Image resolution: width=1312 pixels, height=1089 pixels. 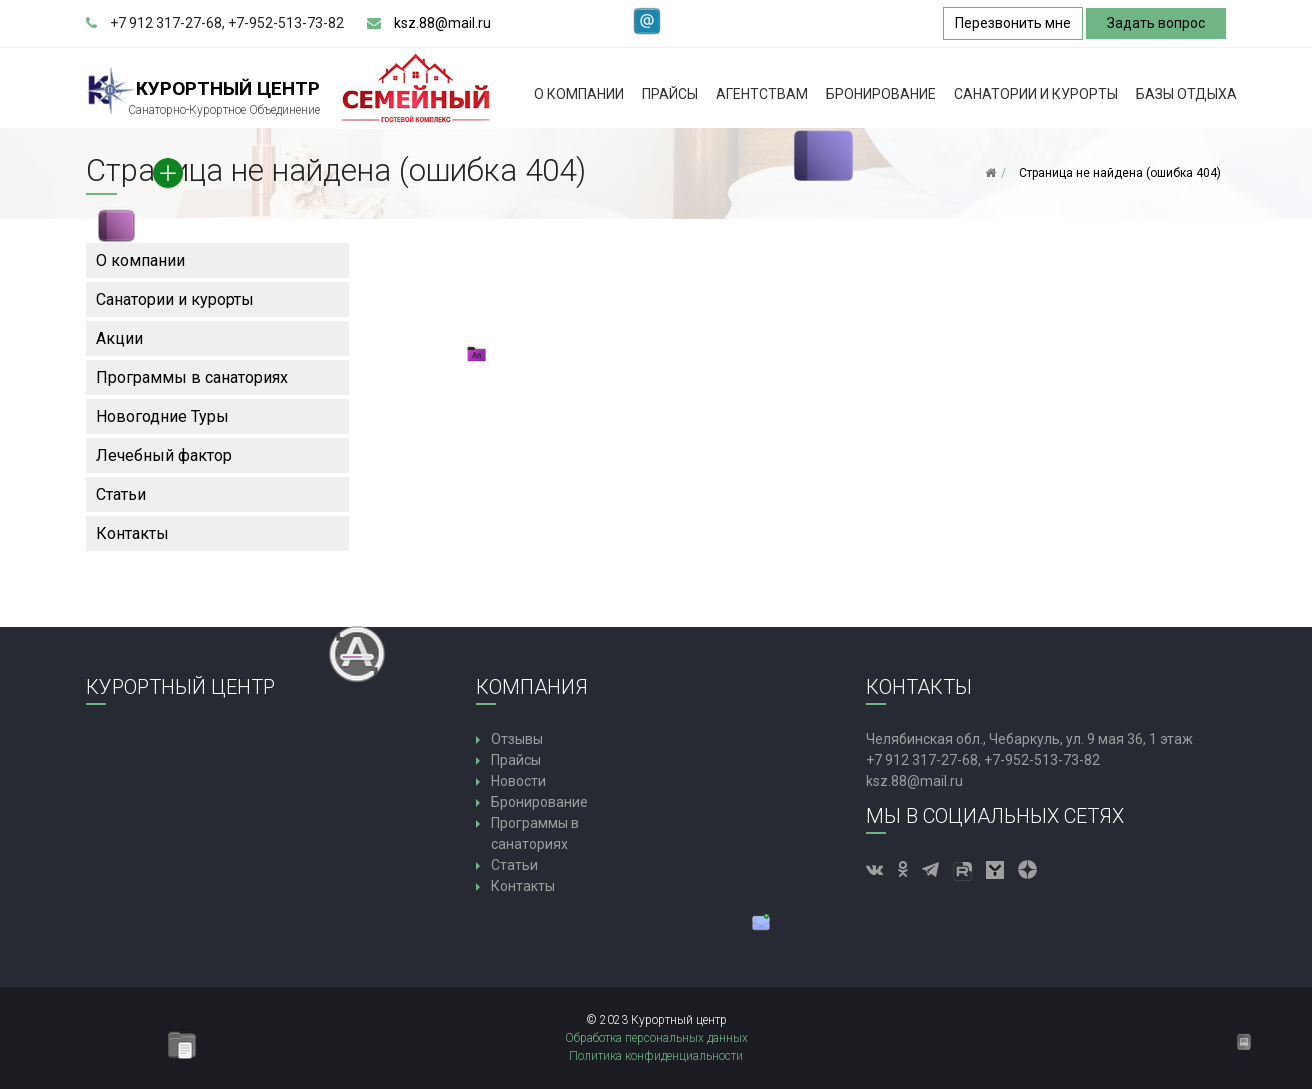 I want to click on open the software updater application, so click(x=357, y=654).